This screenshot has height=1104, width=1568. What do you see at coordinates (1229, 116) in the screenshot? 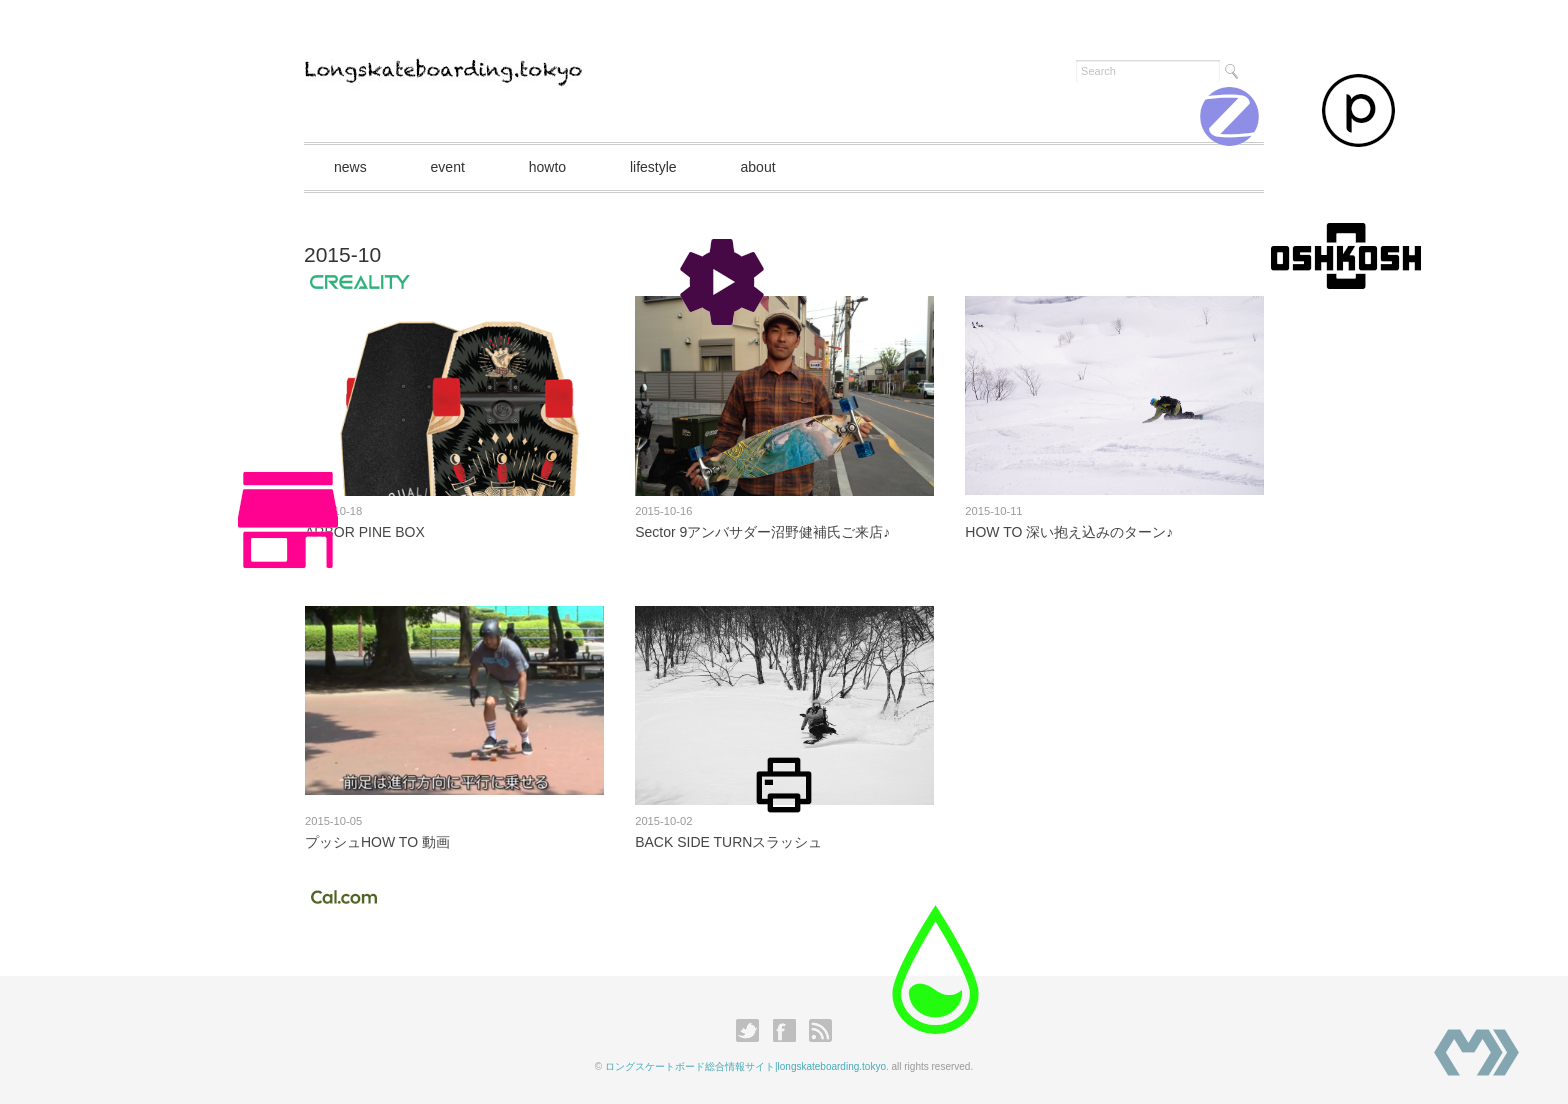
I see `zigbee smart home protocol logo` at bounding box center [1229, 116].